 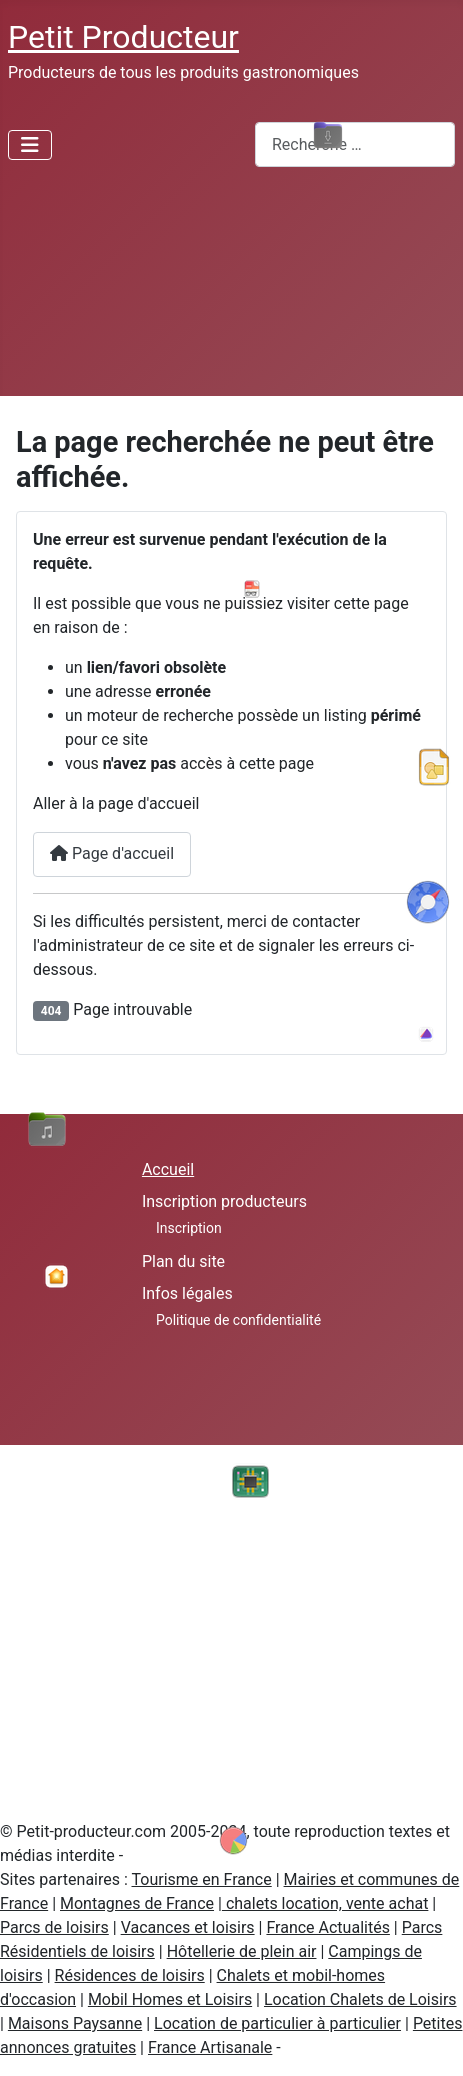 I want to click on open your downloads folder, so click(x=328, y=135).